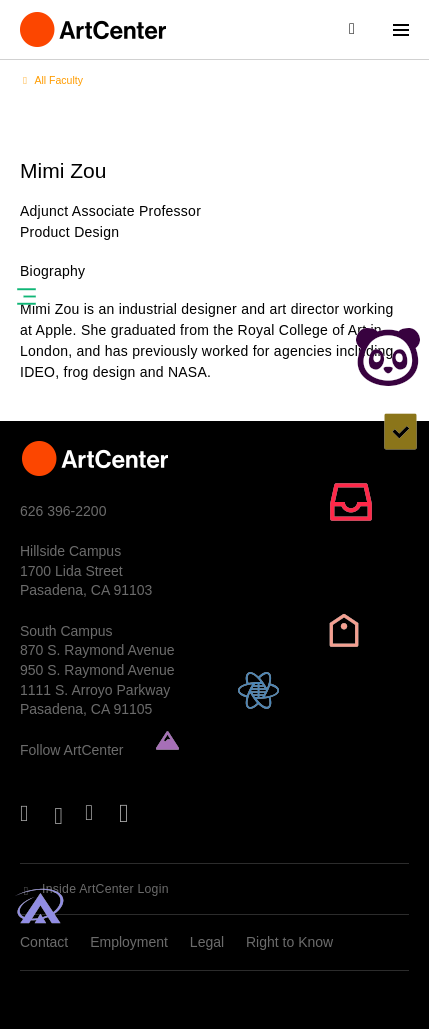 This screenshot has width=429, height=1029. Describe the element at coordinates (26, 296) in the screenshot. I see `open navigation menu` at that location.